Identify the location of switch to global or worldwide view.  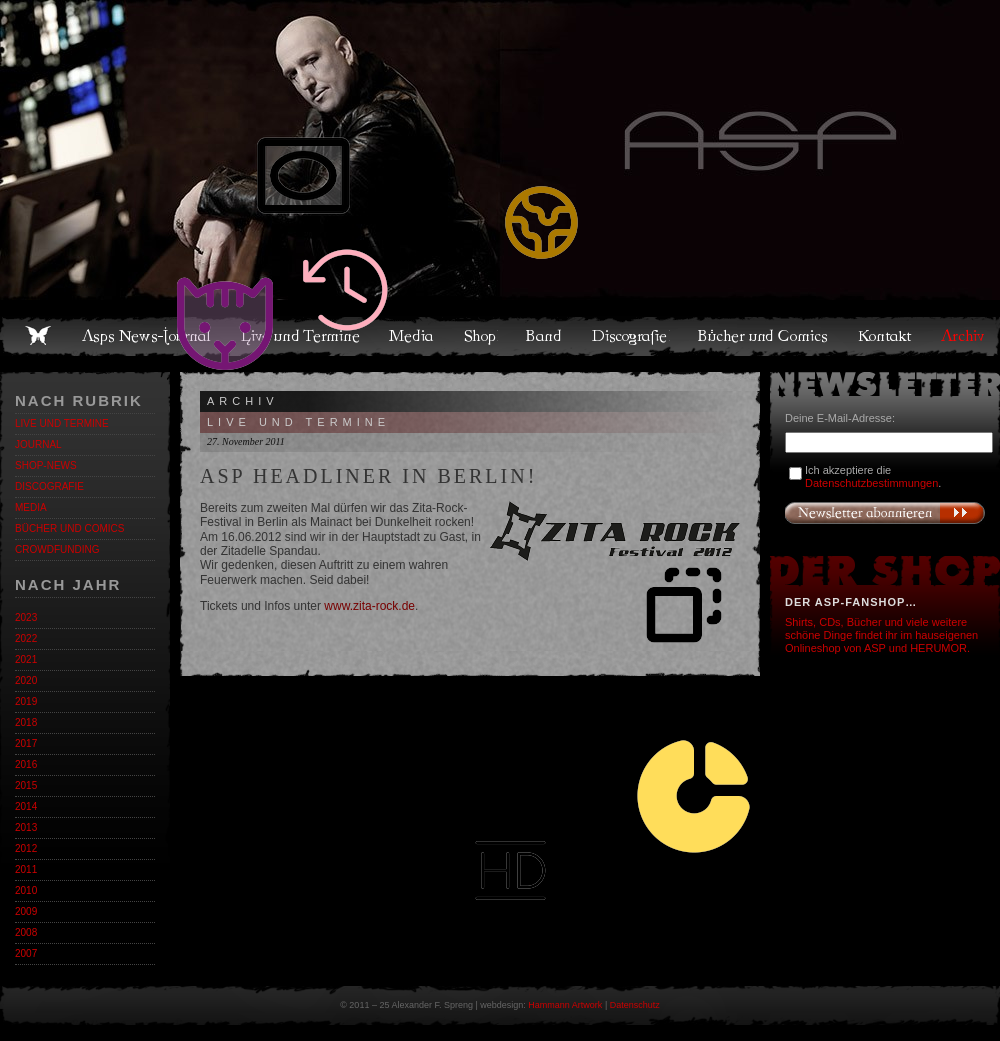
(541, 222).